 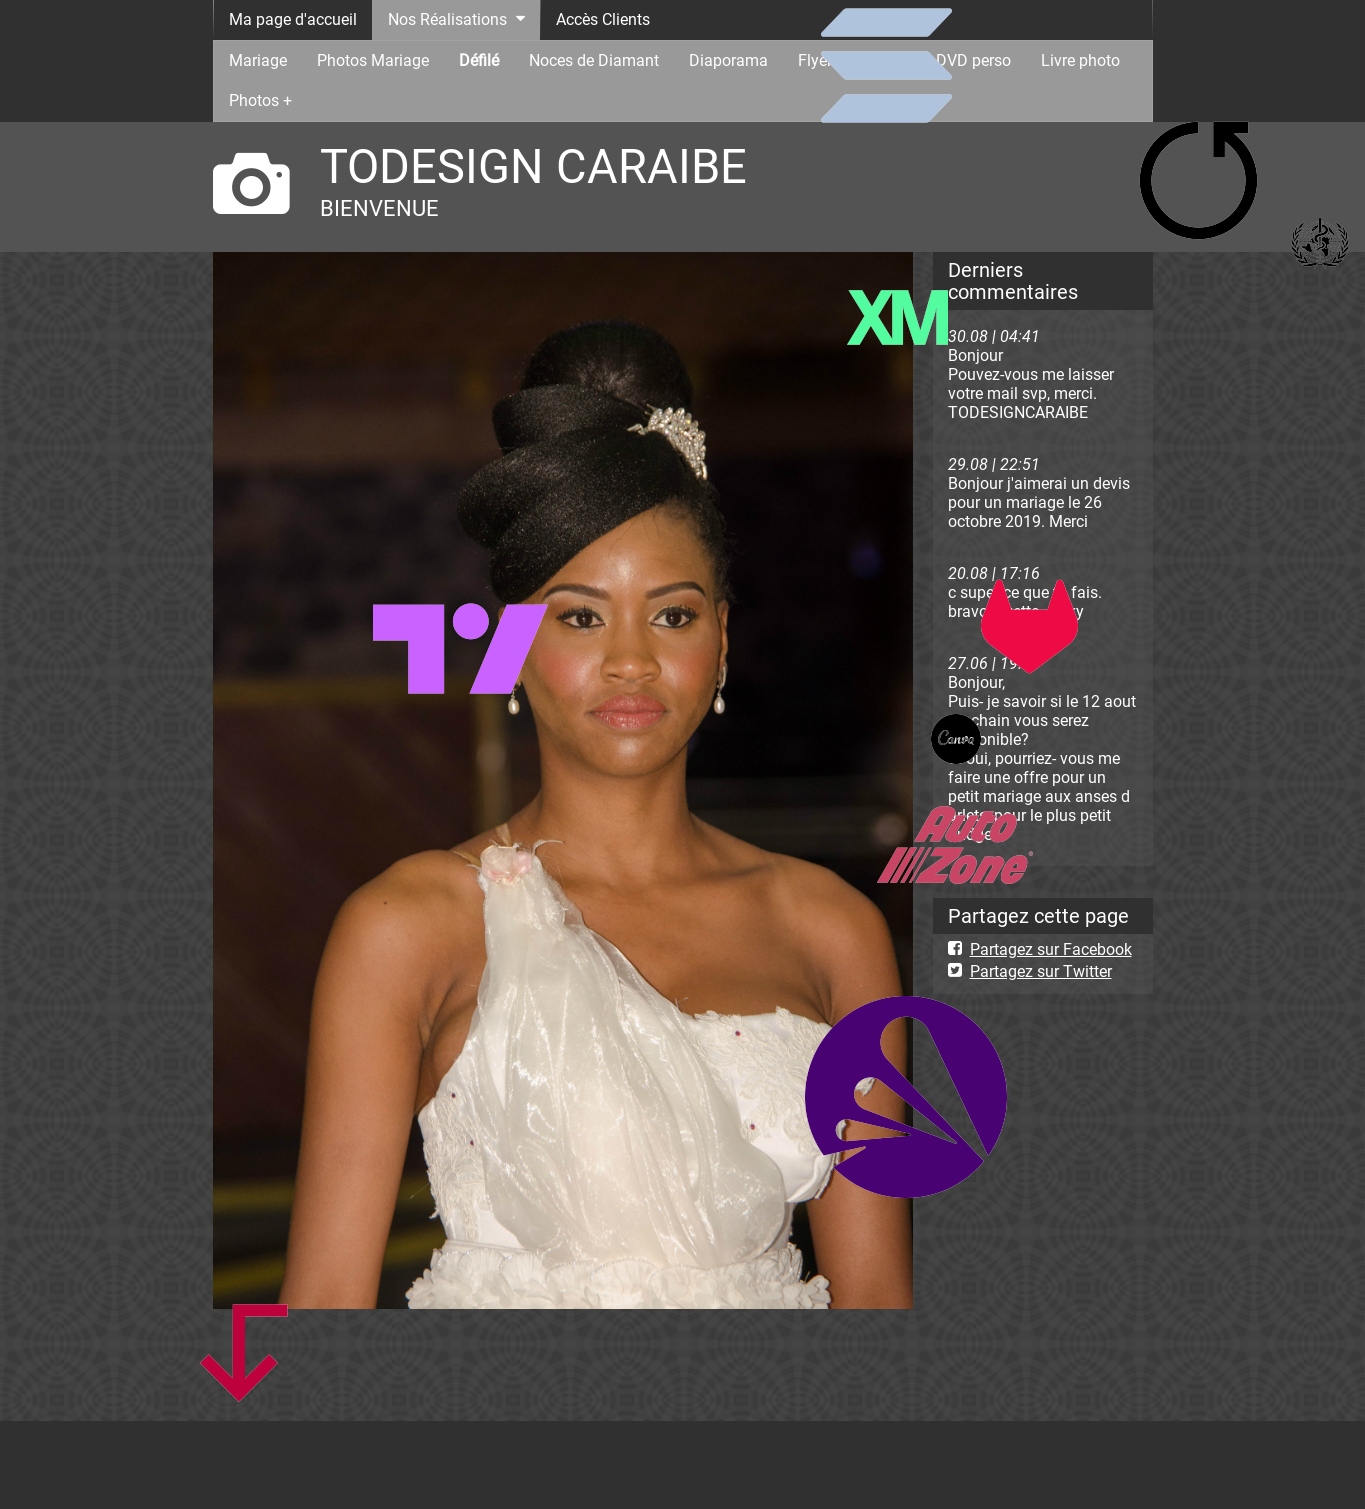 What do you see at coordinates (460, 648) in the screenshot?
I see `open TradingView app` at bounding box center [460, 648].